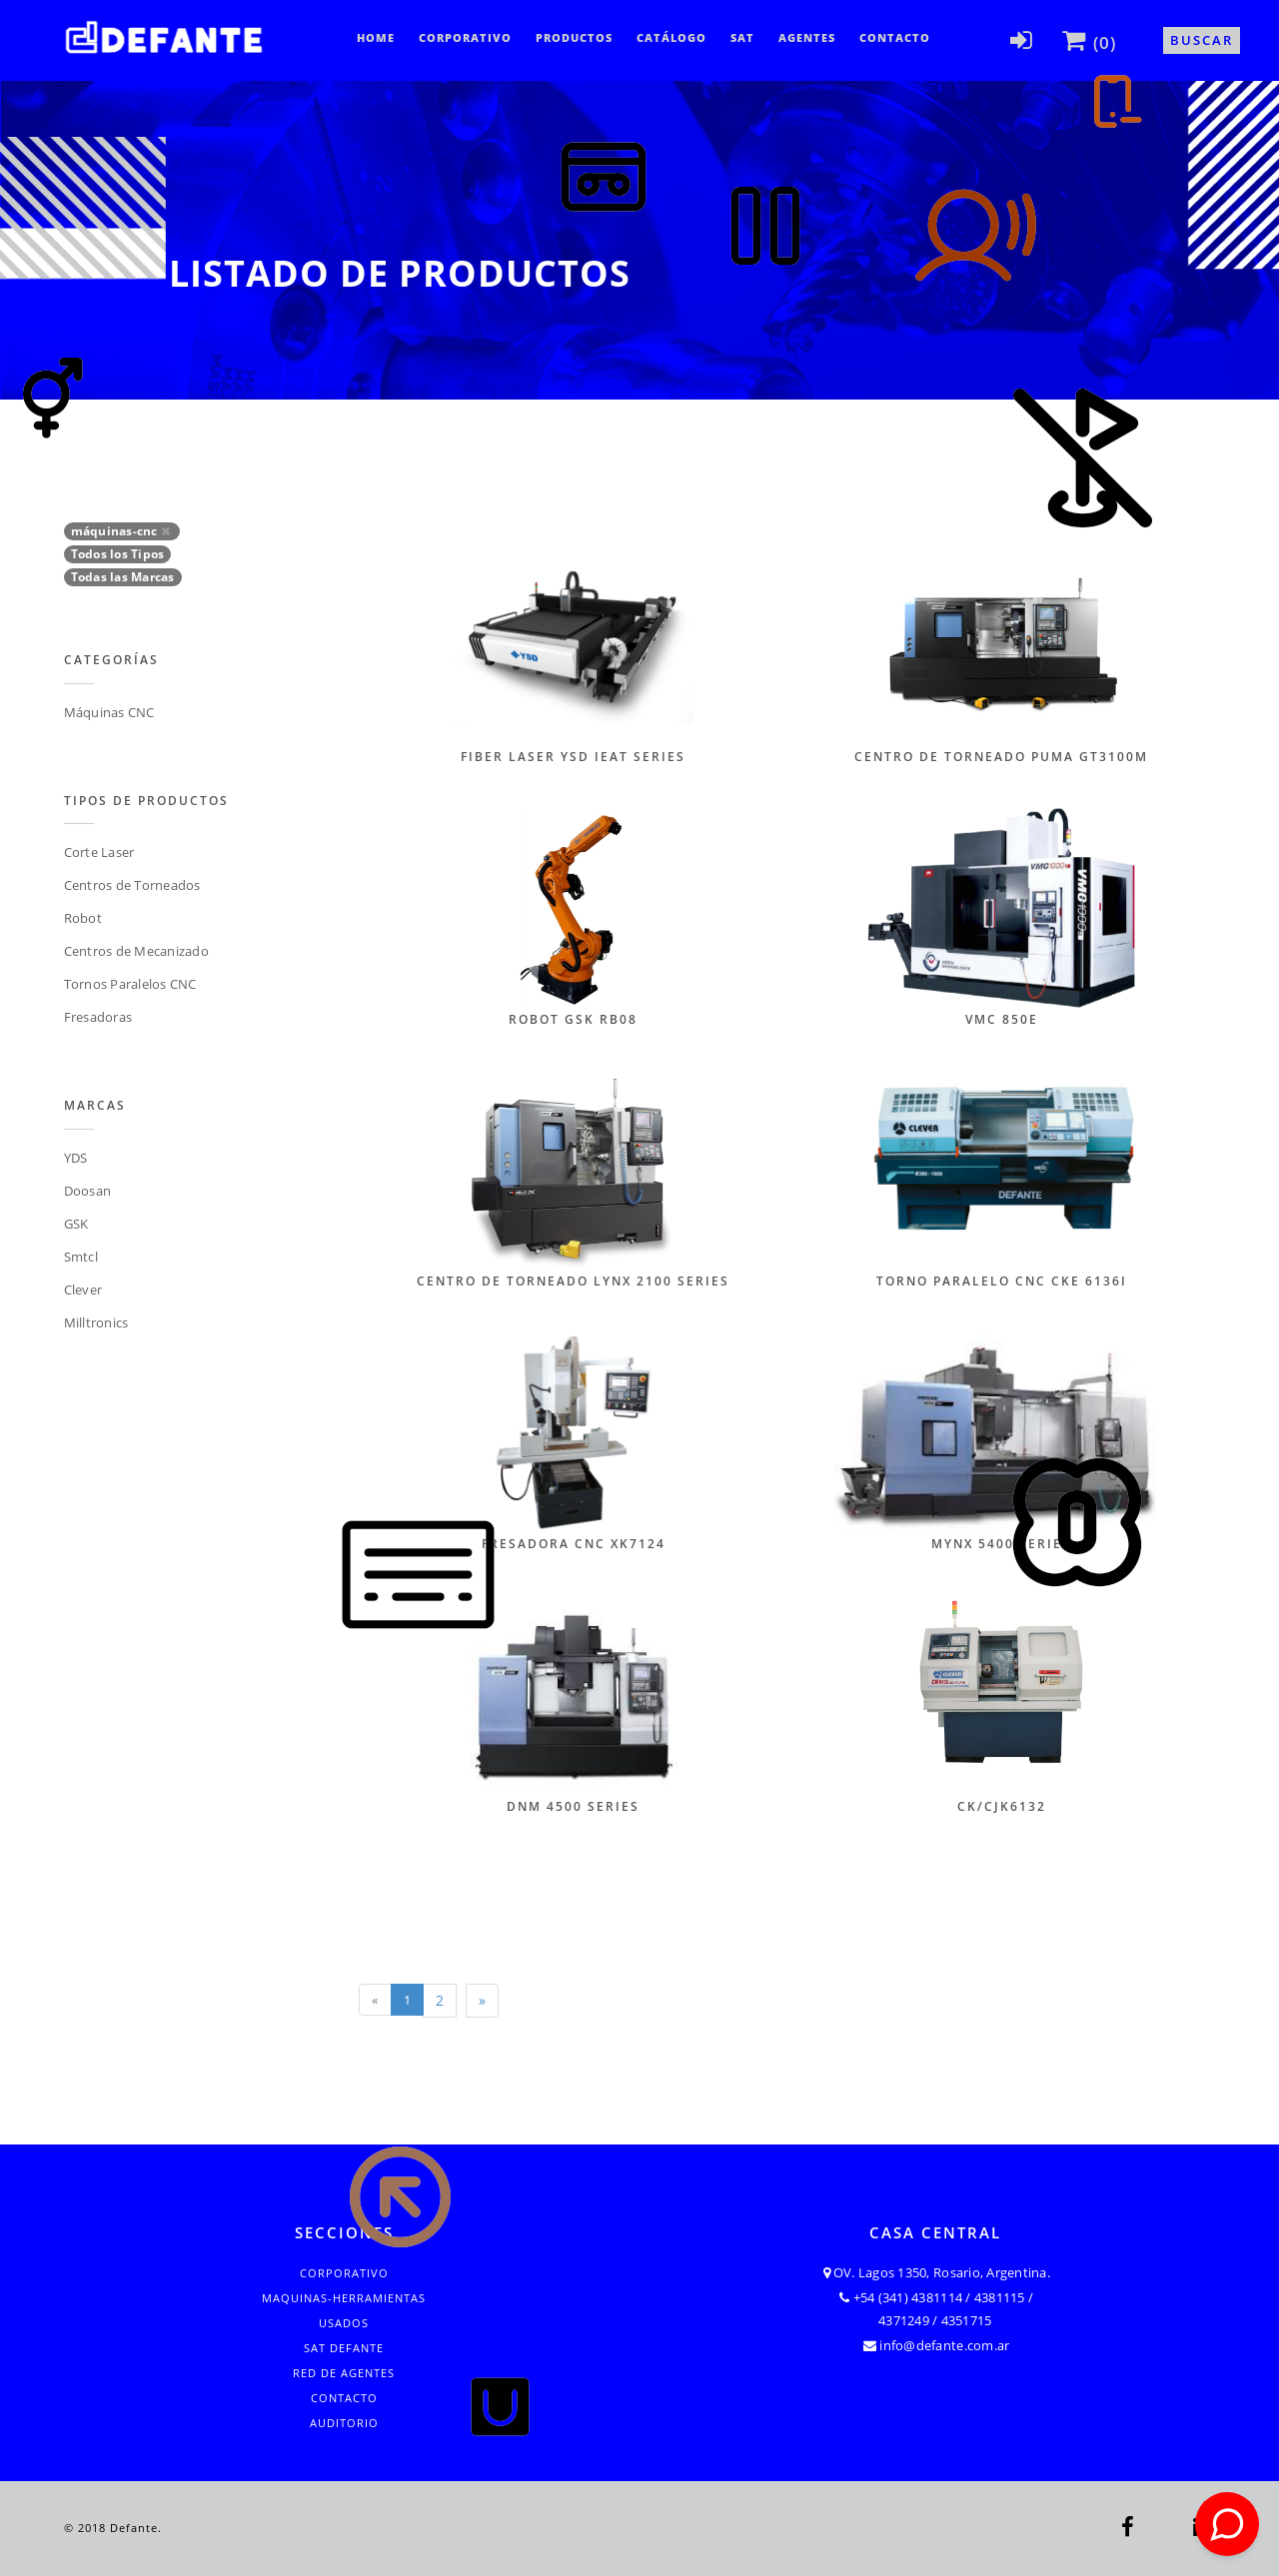  Describe the element at coordinates (500, 2406) in the screenshot. I see `perform a union operation on selected shapes` at that location.